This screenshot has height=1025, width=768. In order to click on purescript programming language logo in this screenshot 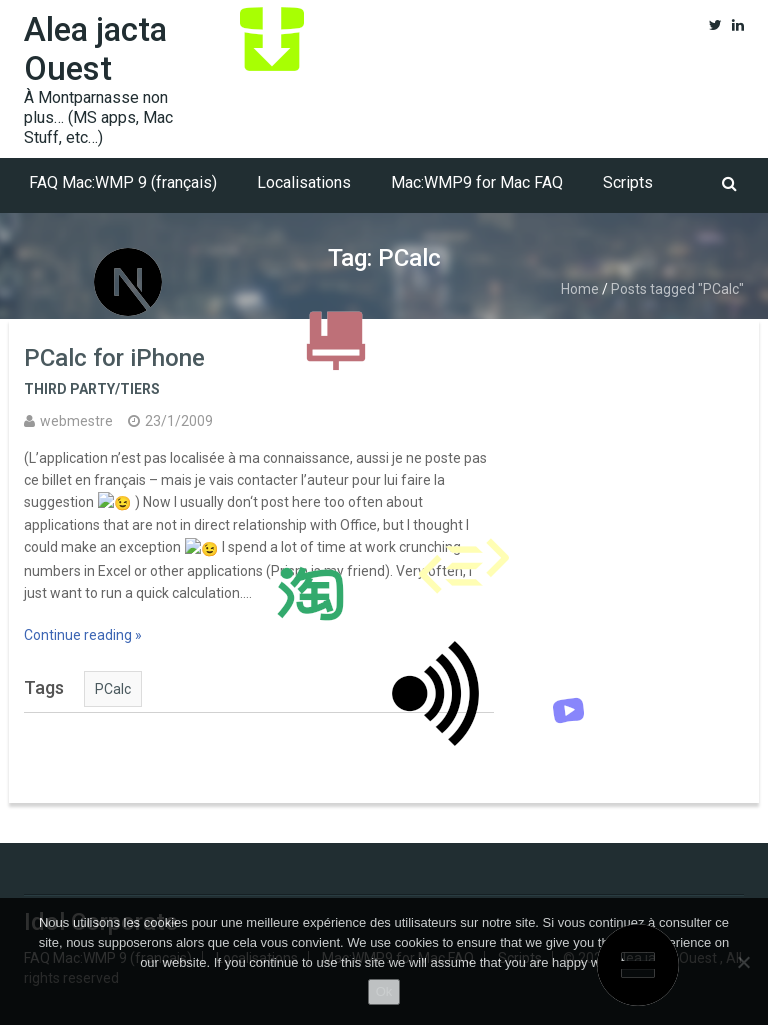, I will do `click(464, 566)`.